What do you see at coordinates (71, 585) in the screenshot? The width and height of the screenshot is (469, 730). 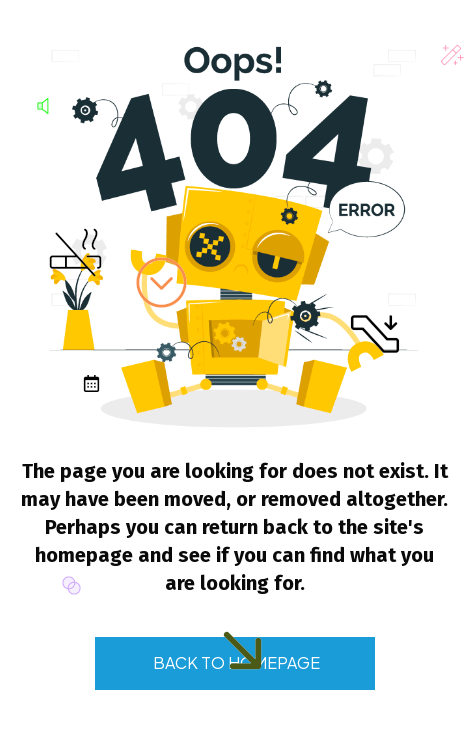 I see `merge or combine selected objects` at bounding box center [71, 585].